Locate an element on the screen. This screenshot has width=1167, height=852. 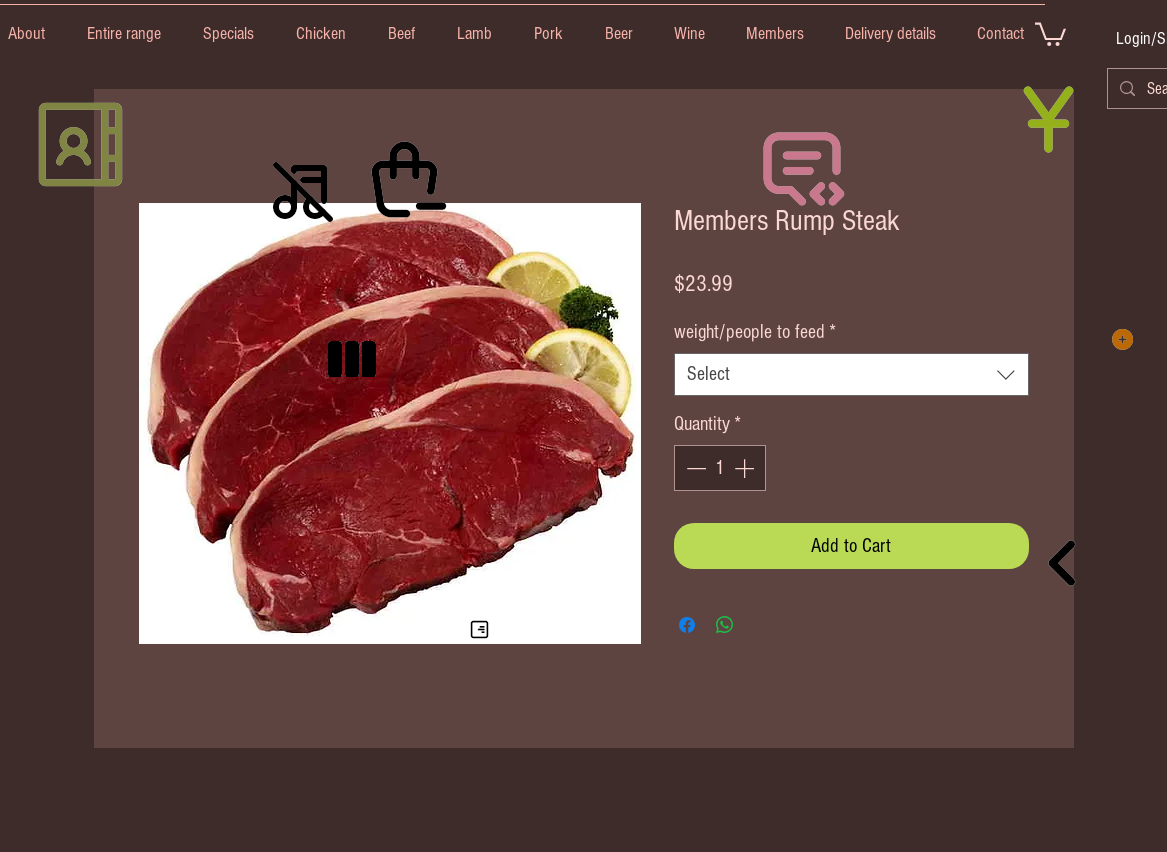
mute or disable music playback is located at coordinates (303, 192).